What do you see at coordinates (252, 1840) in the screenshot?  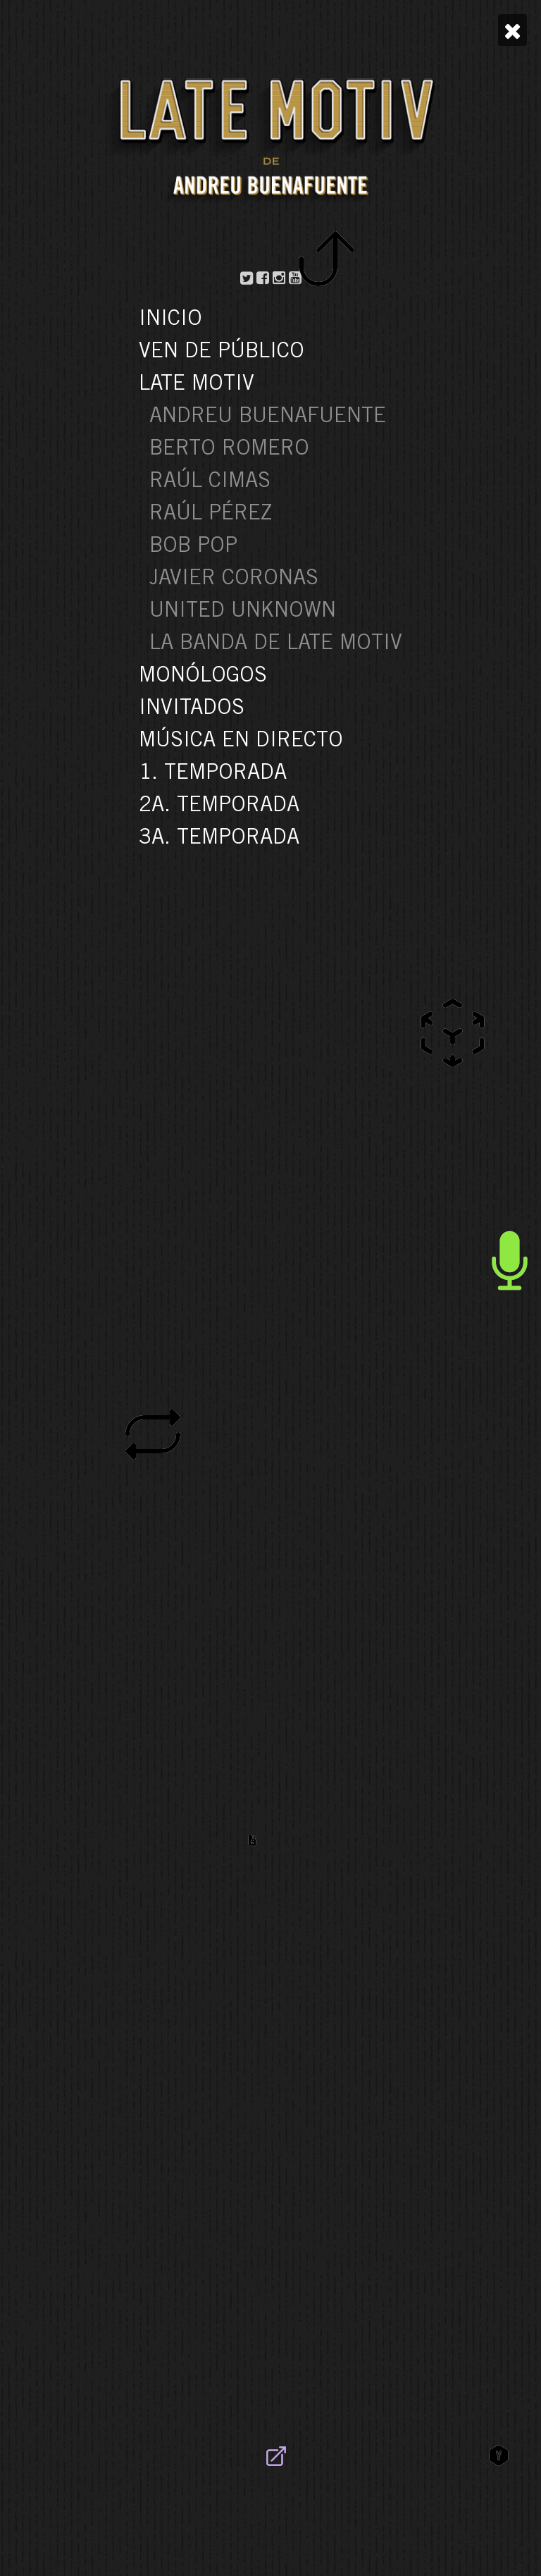 I see `view financial document in pounds` at bounding box center [252, 1840].